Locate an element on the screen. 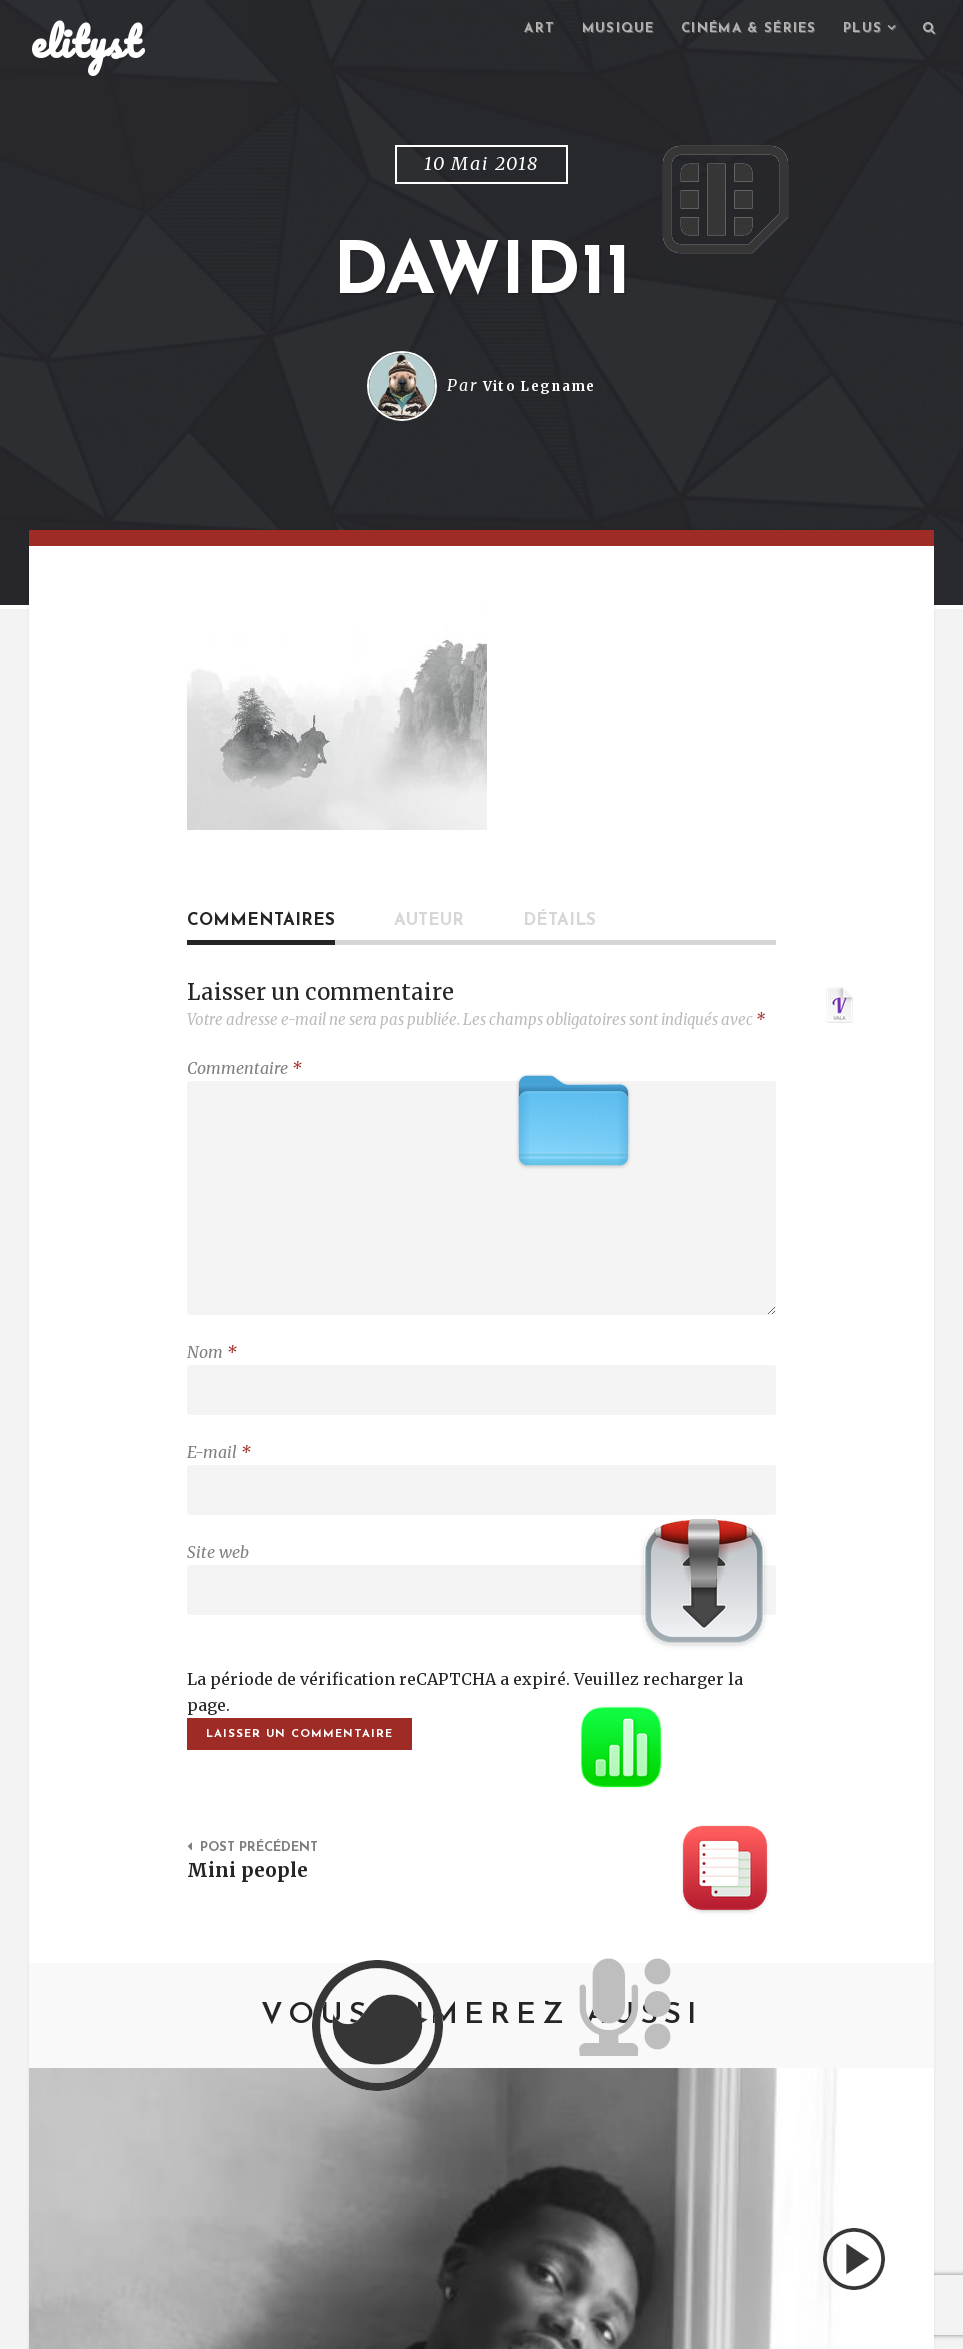  microphone input level is high is located at coordinates (625, 2004).